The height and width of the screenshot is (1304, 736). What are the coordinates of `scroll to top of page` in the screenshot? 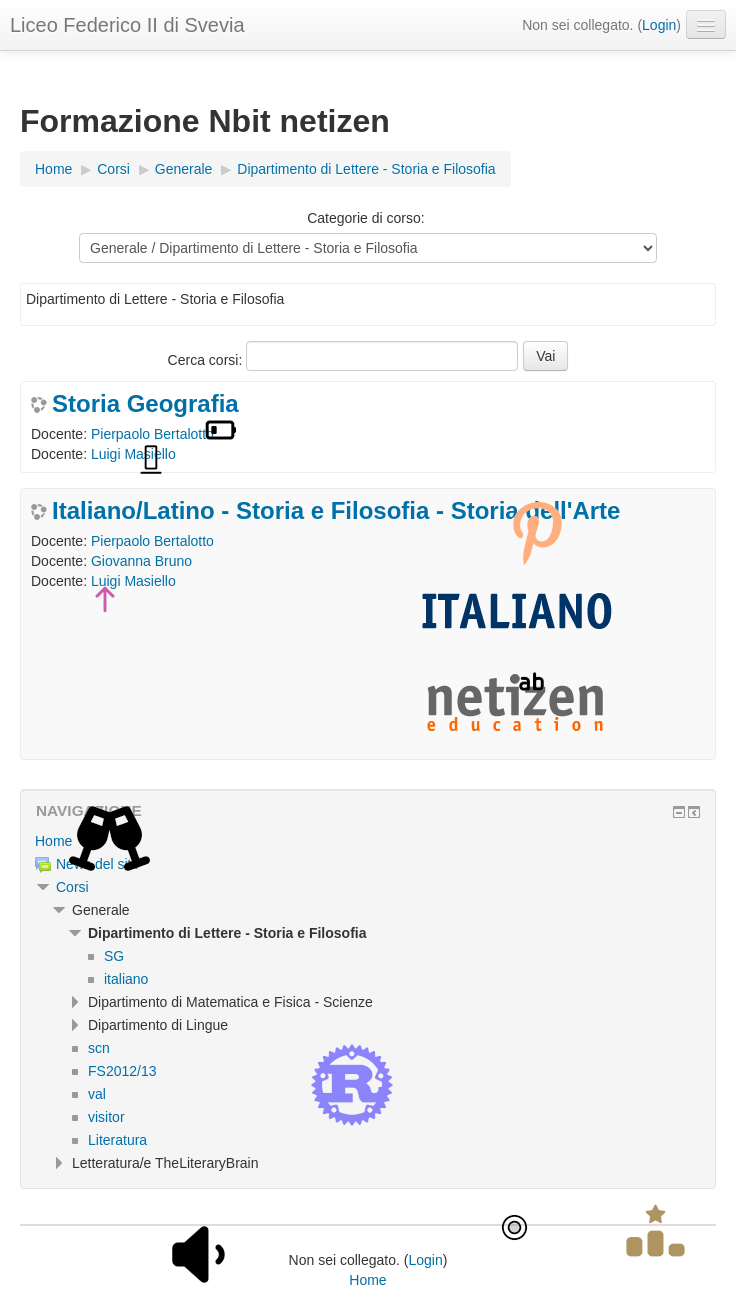 It's located at (105, 599).